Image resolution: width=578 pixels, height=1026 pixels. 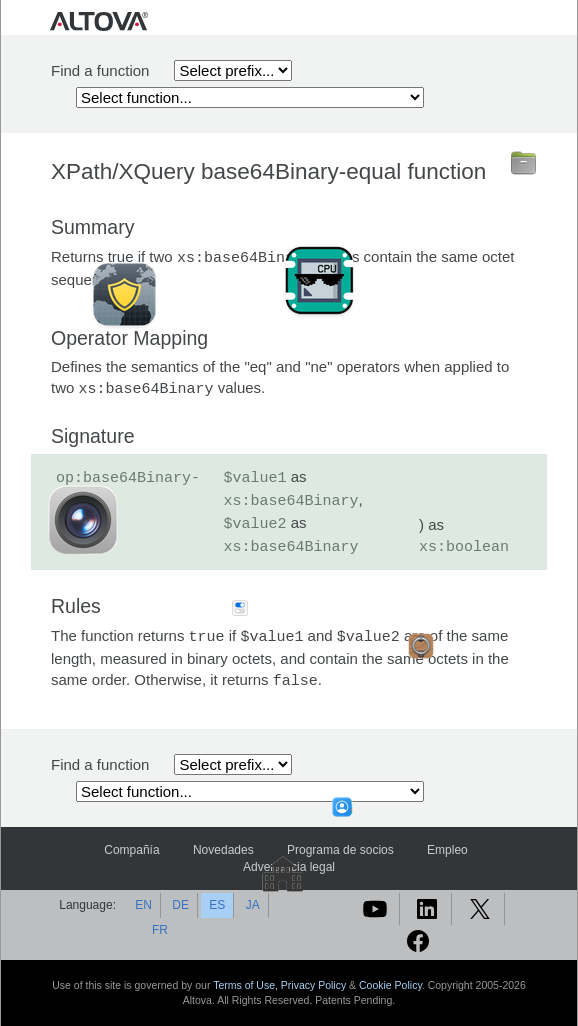 I want to click on open the camera app, so click(x=83, y=520).